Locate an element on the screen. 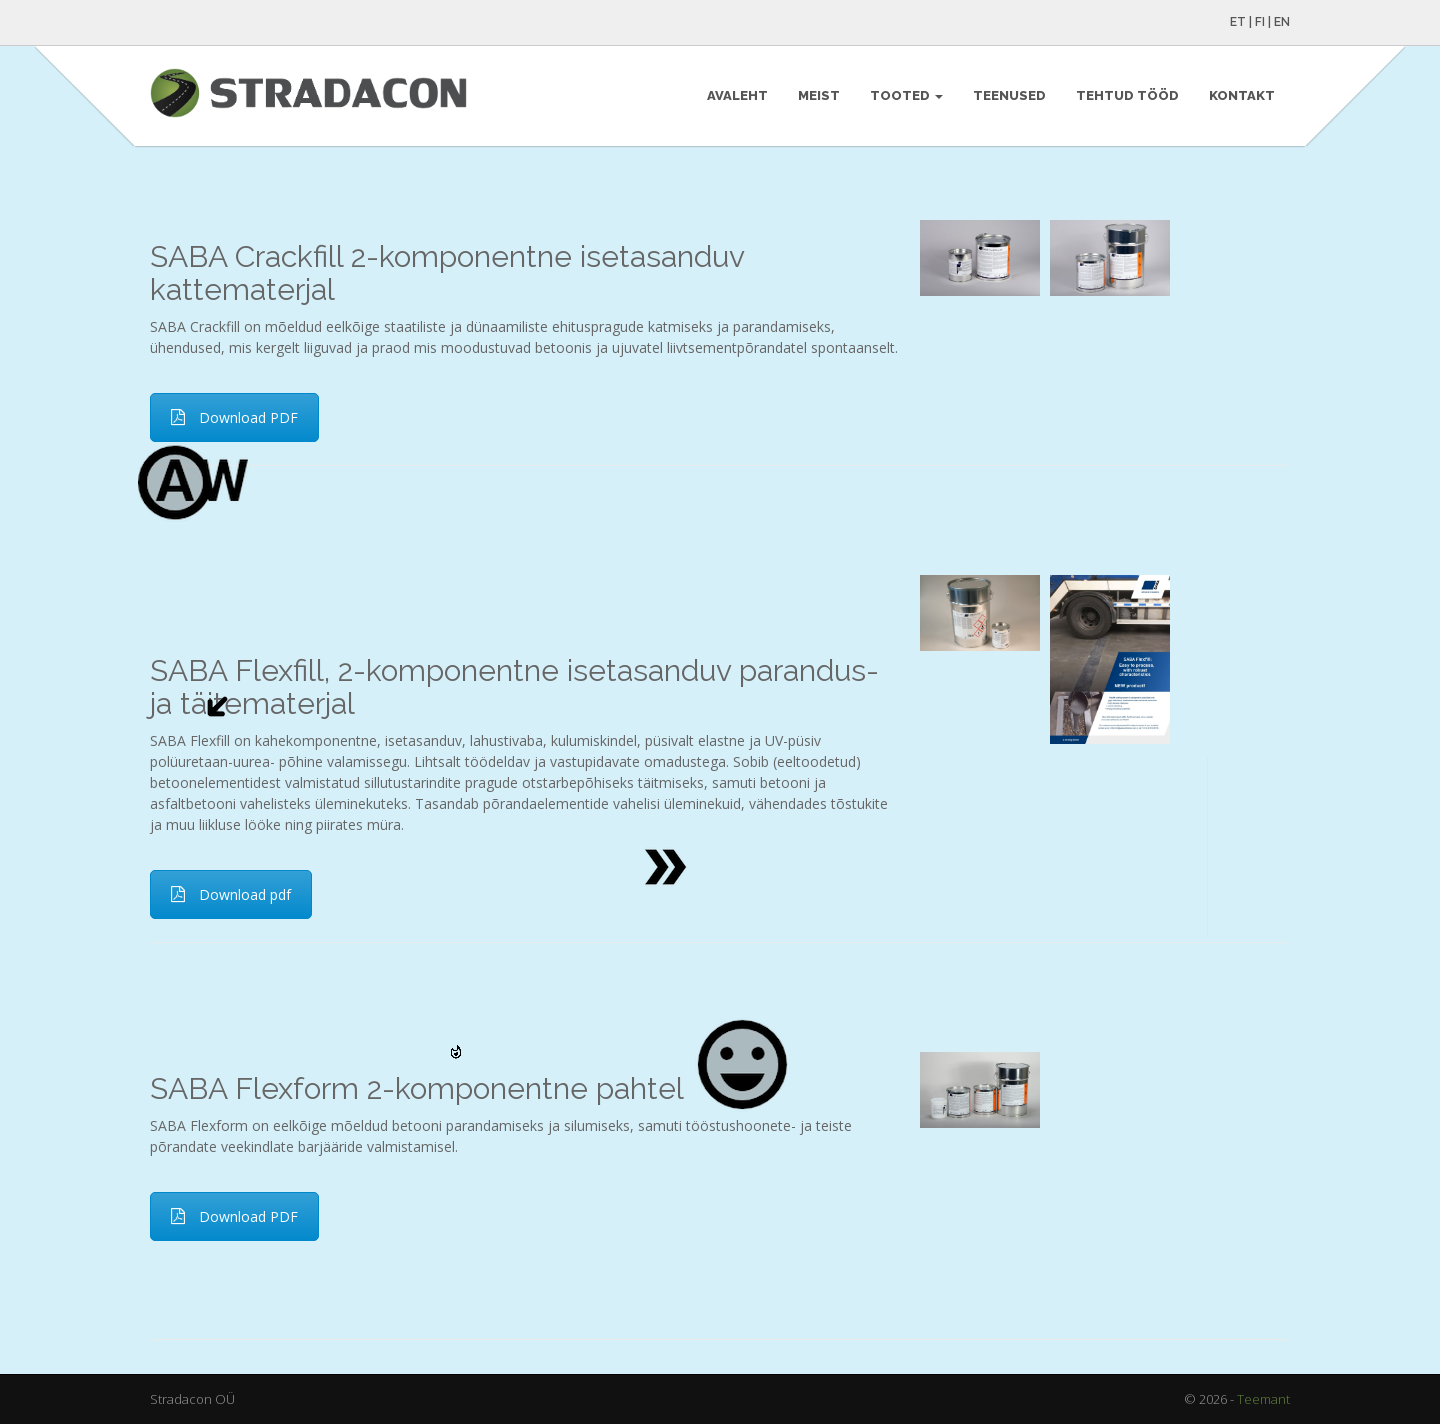 This screenshot has width=1440, height=1424. access transit entry or exit points is located at coordinates (218, 706).